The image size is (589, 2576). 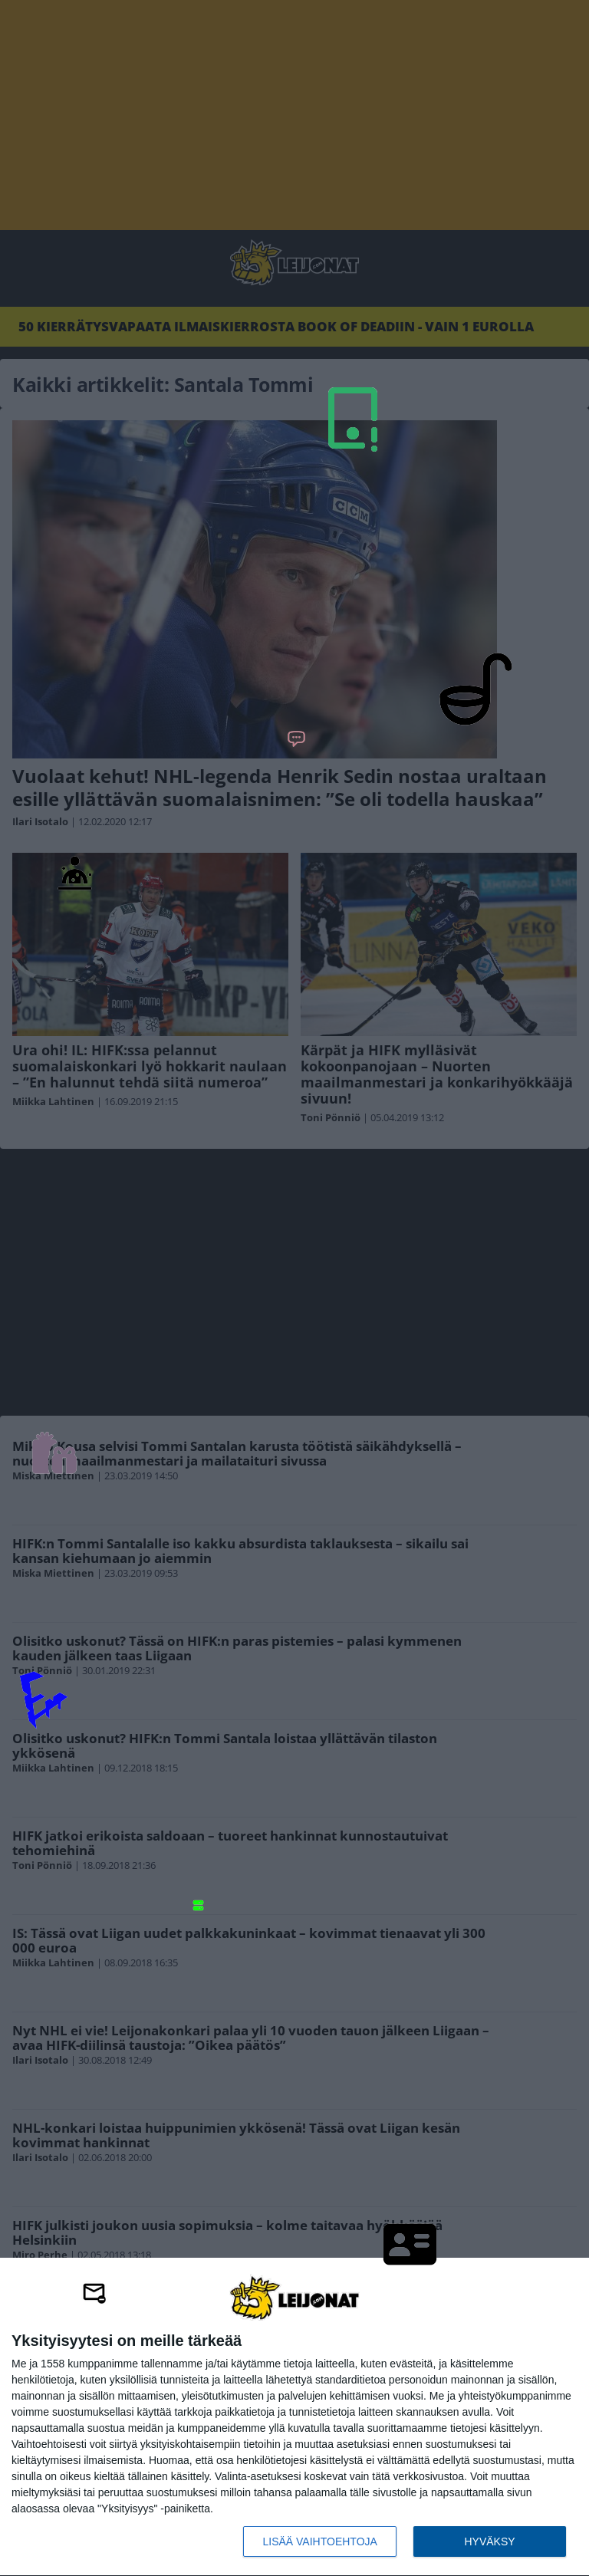 I want to click on open chat or messaging, so click(x=296, y=739).